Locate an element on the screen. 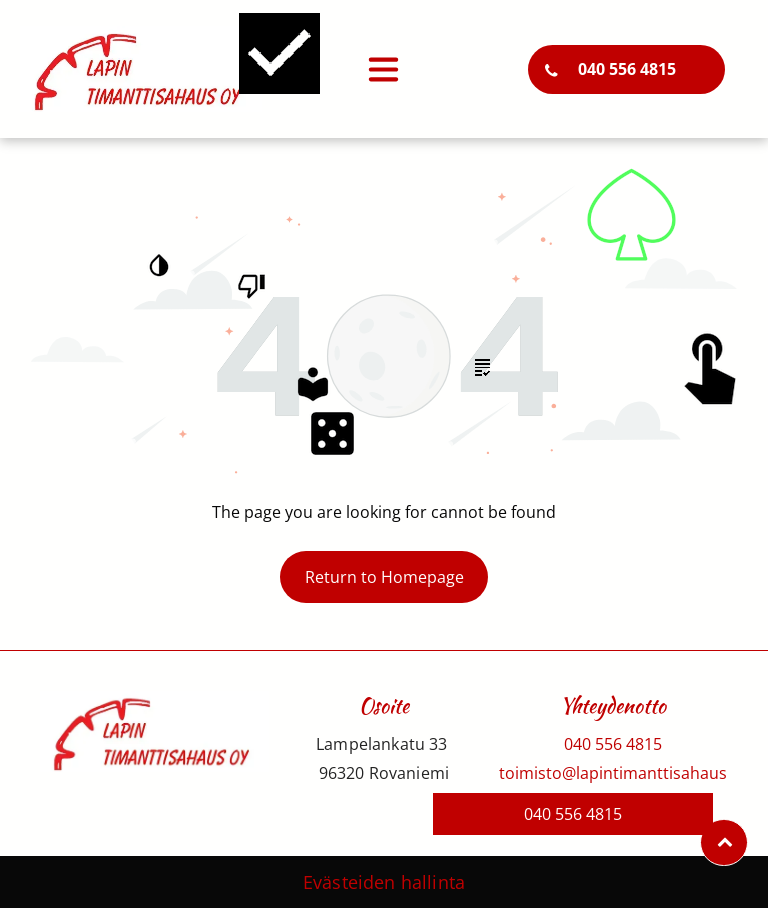 Image resolution: width=768 pixels, height=908 pixels. playing cards or card game category is located at coordinates (631, 216).